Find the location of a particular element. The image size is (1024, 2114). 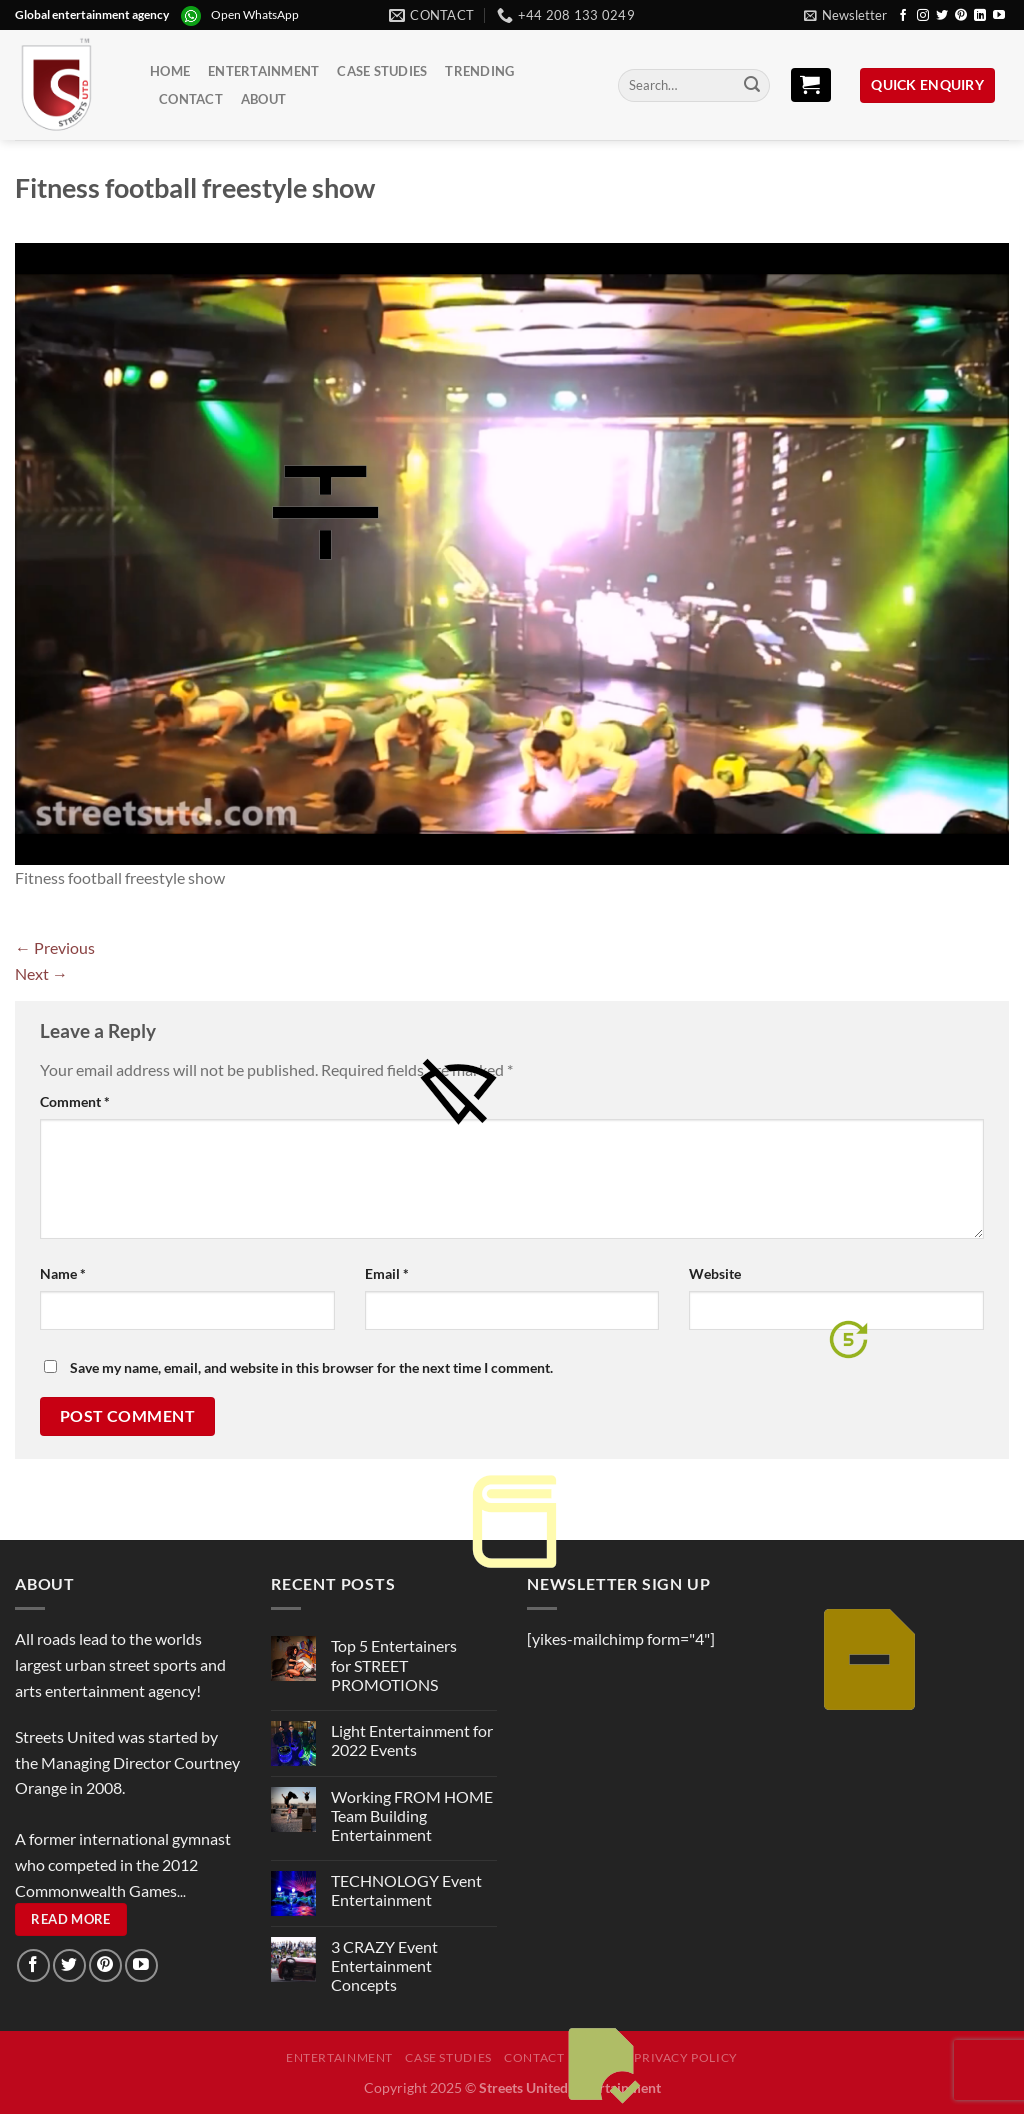

skip forward 5 seconds in media playback is located at coordinates (848, 1339).